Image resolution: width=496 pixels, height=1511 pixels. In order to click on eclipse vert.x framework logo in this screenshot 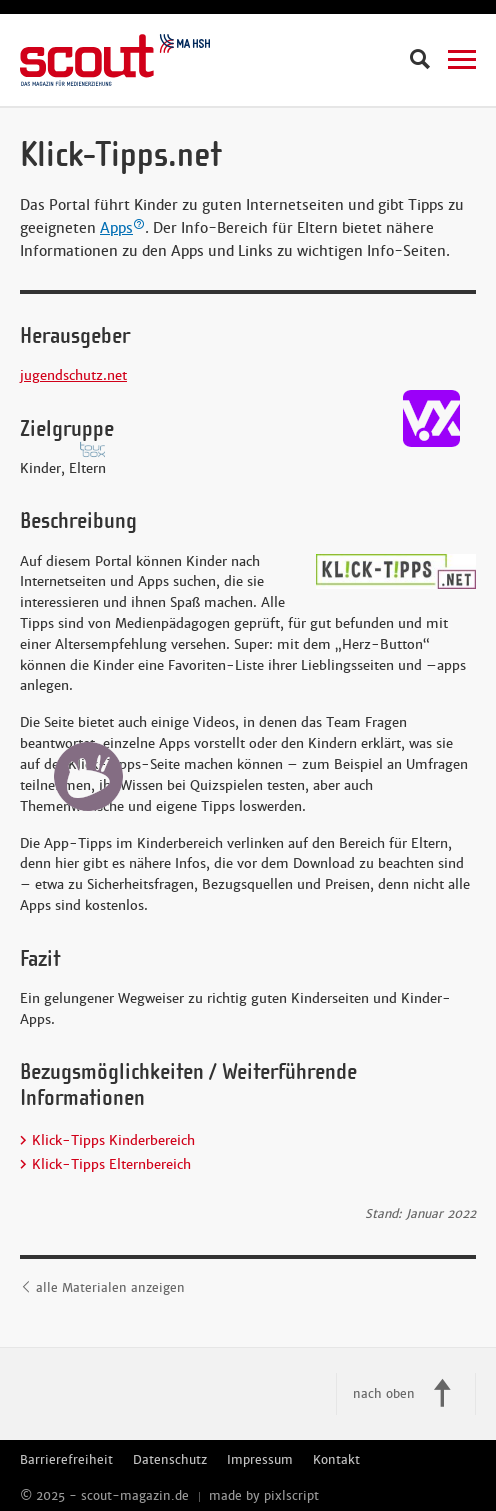, I will do `click(431, 418)`.